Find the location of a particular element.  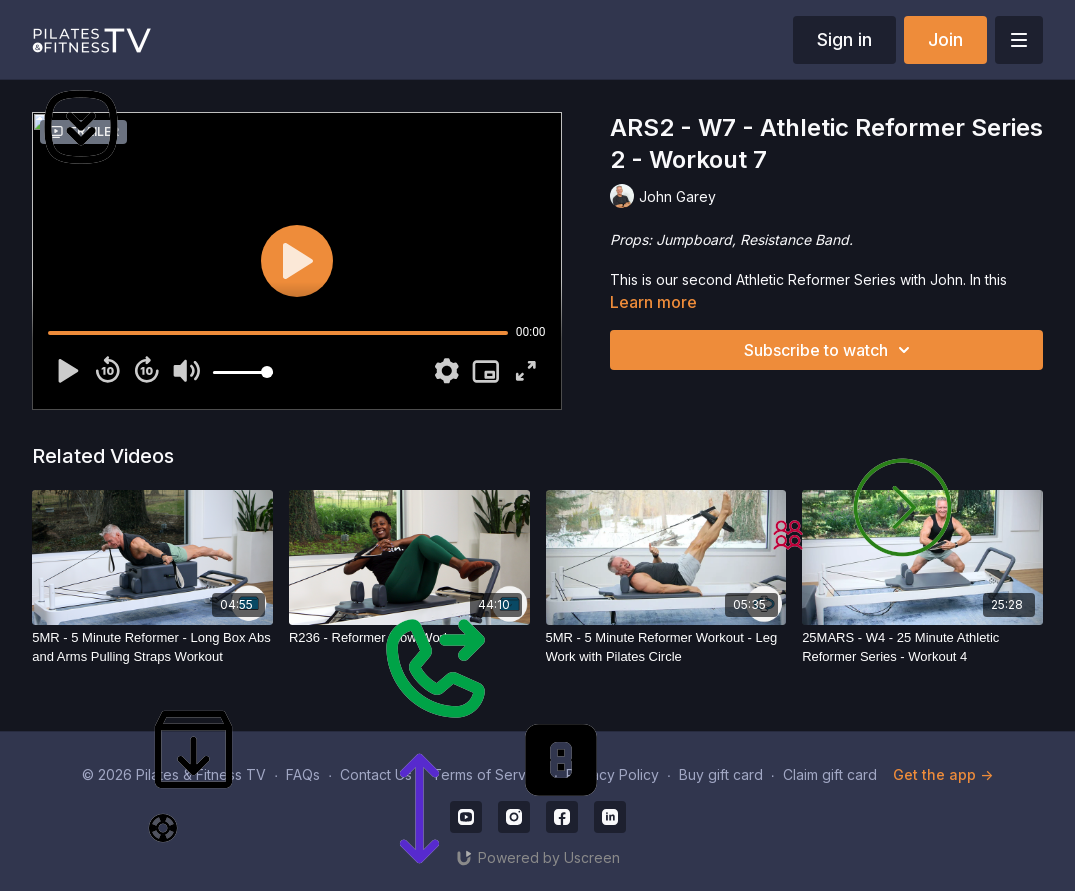

select page 8 or step 8 in a sequence is located at coordinates (561, 760).